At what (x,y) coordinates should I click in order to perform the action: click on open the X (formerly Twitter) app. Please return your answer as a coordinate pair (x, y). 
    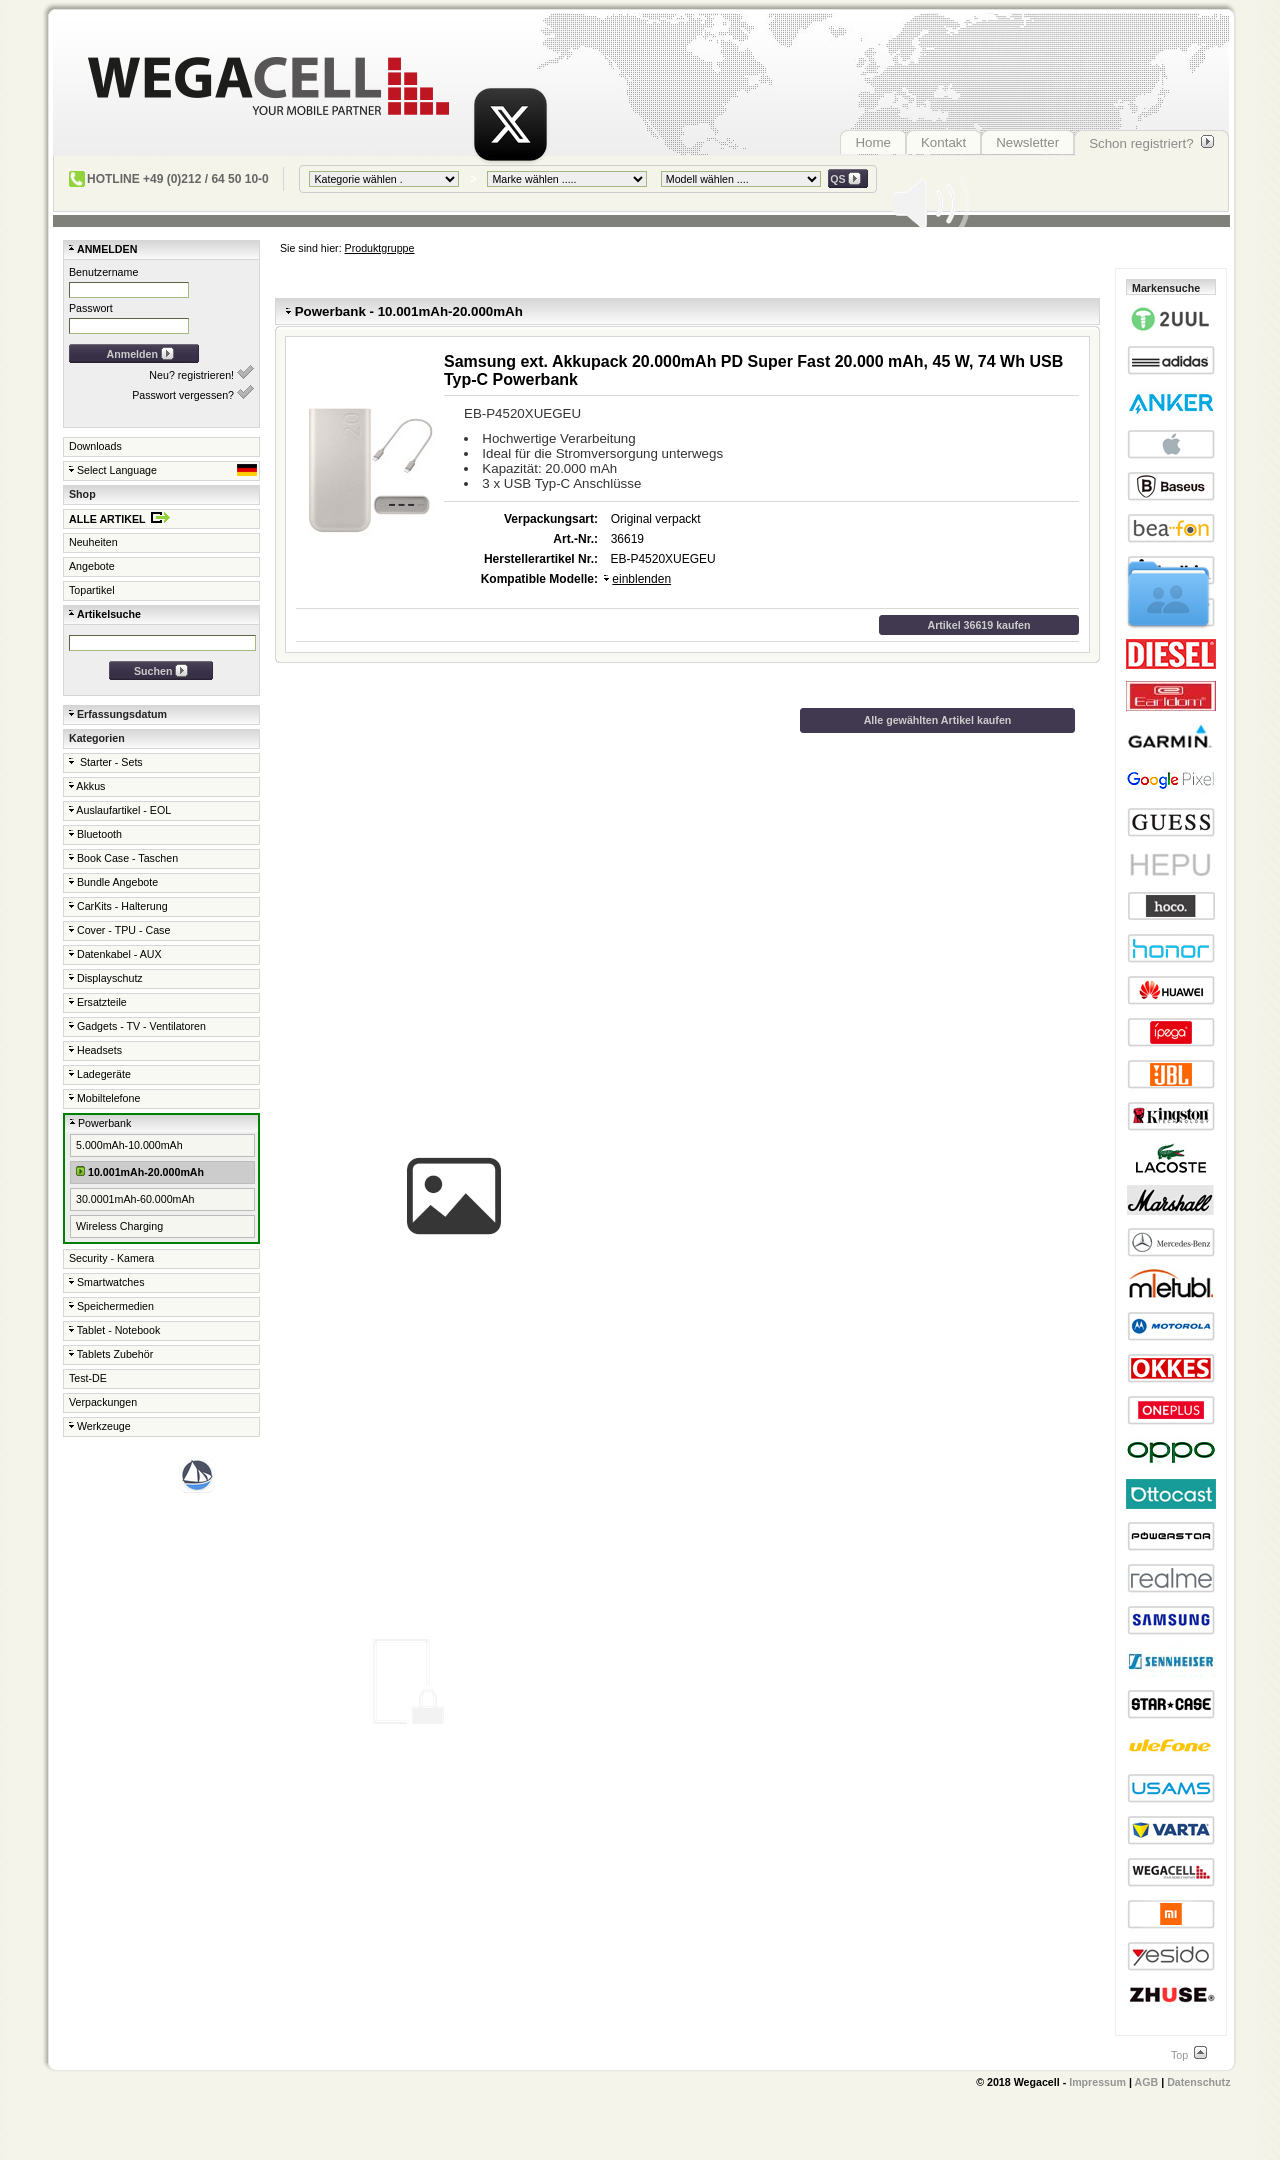
    Looking at the image, I should click on (510, 124).